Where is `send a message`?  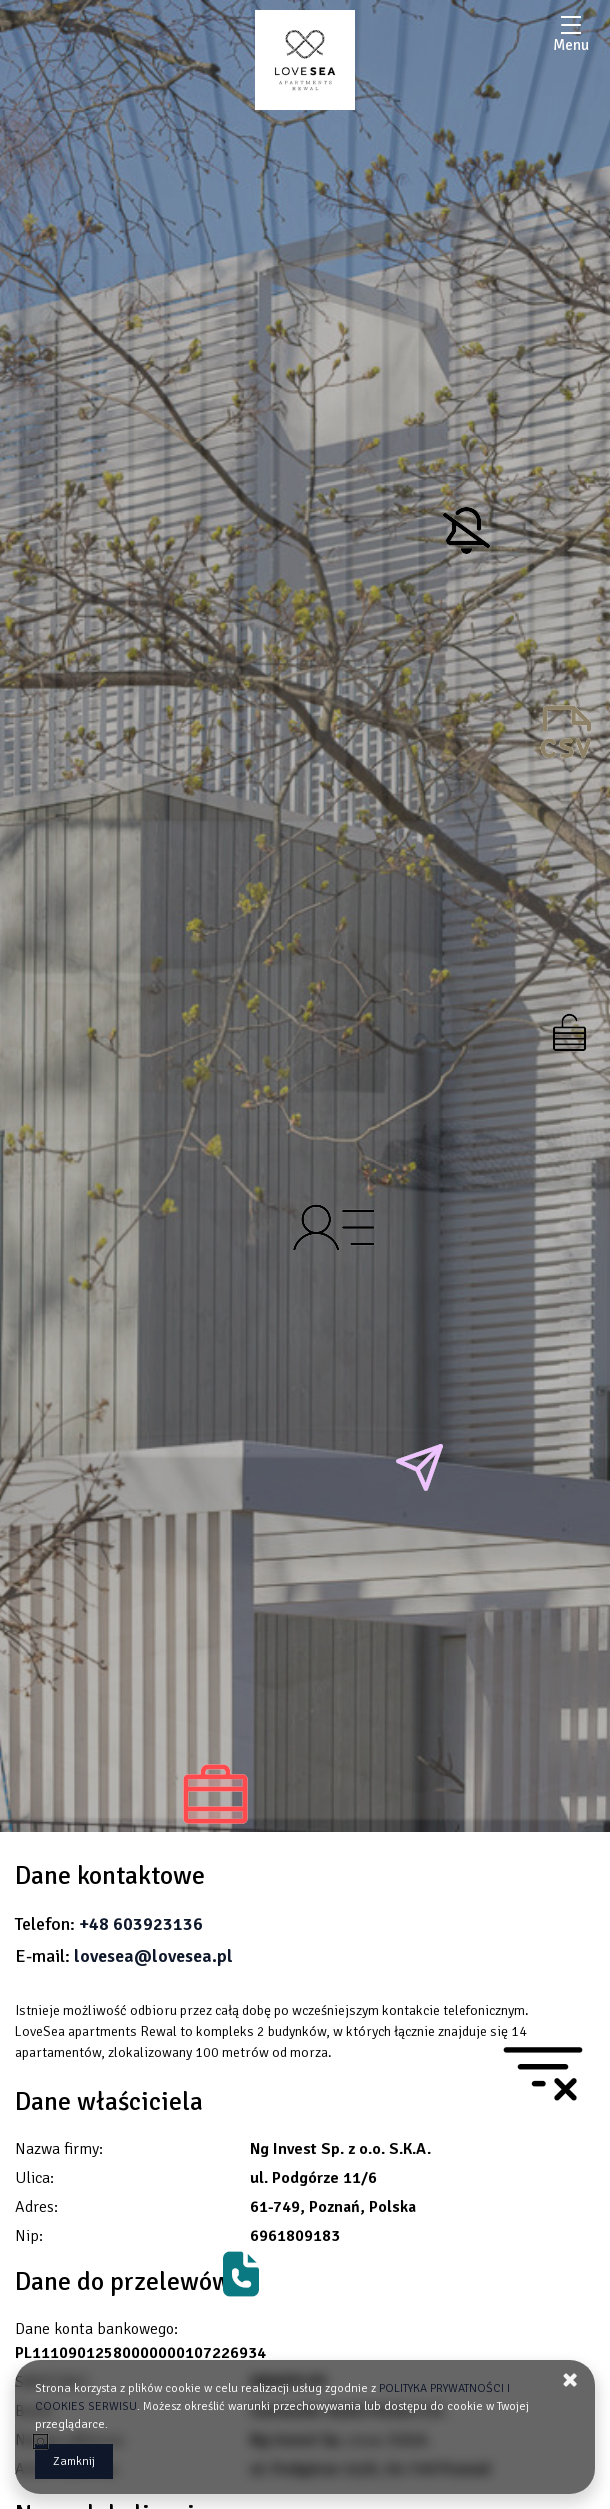
send a message is located at coordinates (419, 1467).